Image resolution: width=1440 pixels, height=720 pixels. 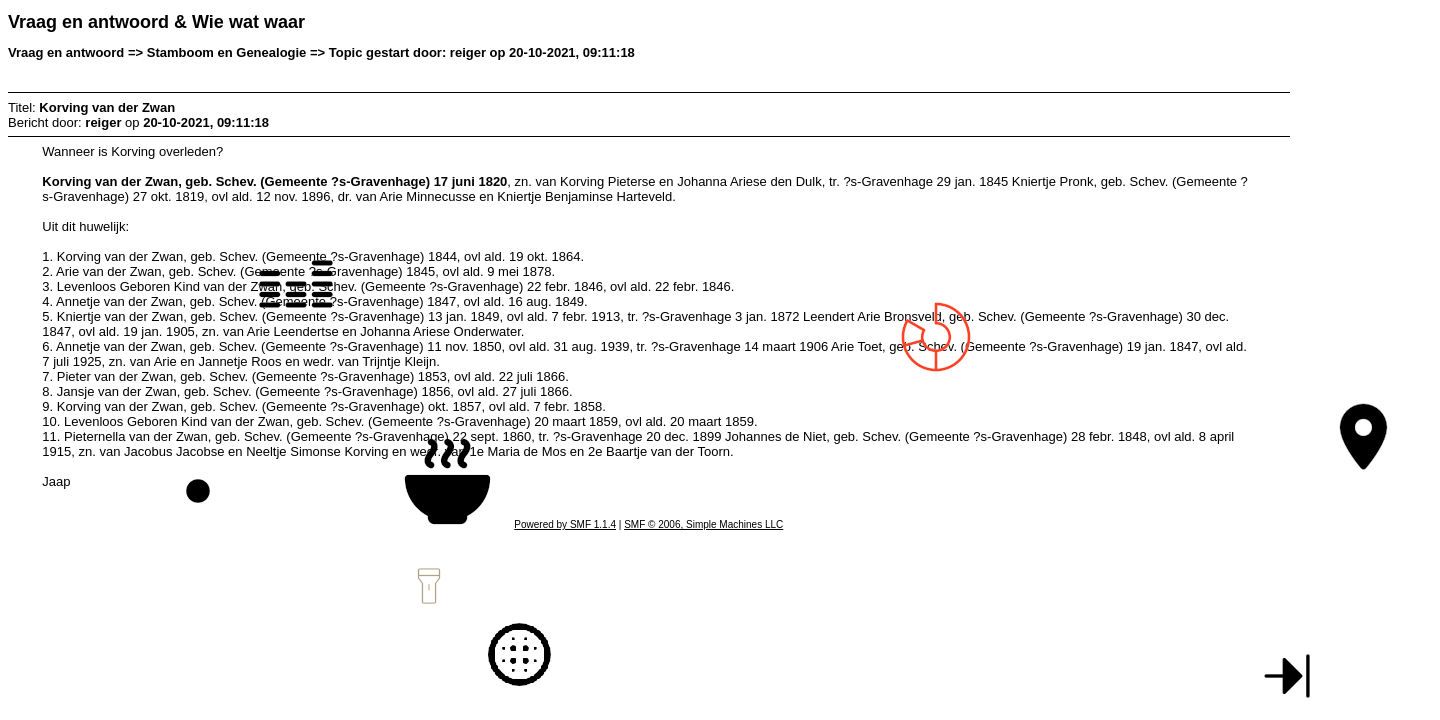 I want to click on view analytics or statistics breakdown, so click(x=936, y=337).